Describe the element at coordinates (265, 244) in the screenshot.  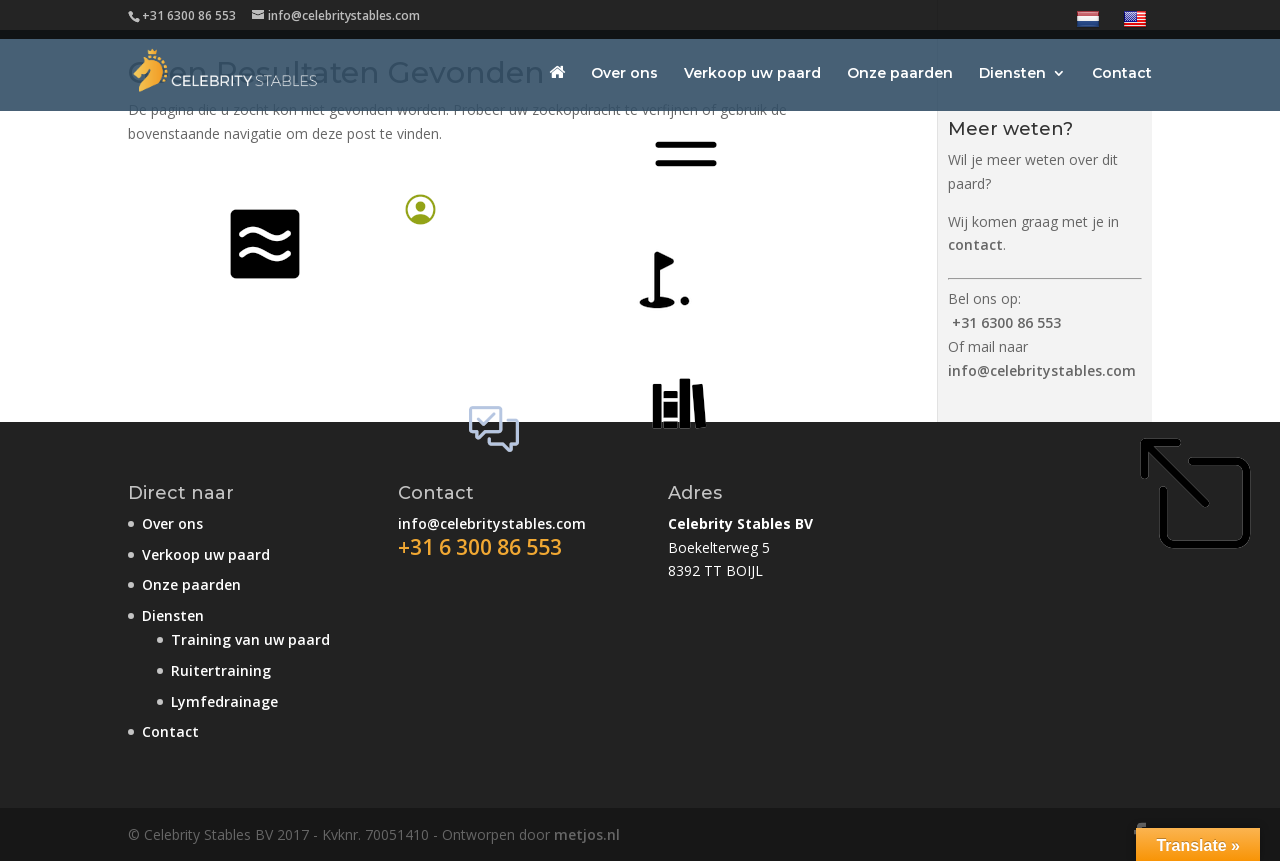
I see `indicates approximate or estimated value` at that location.